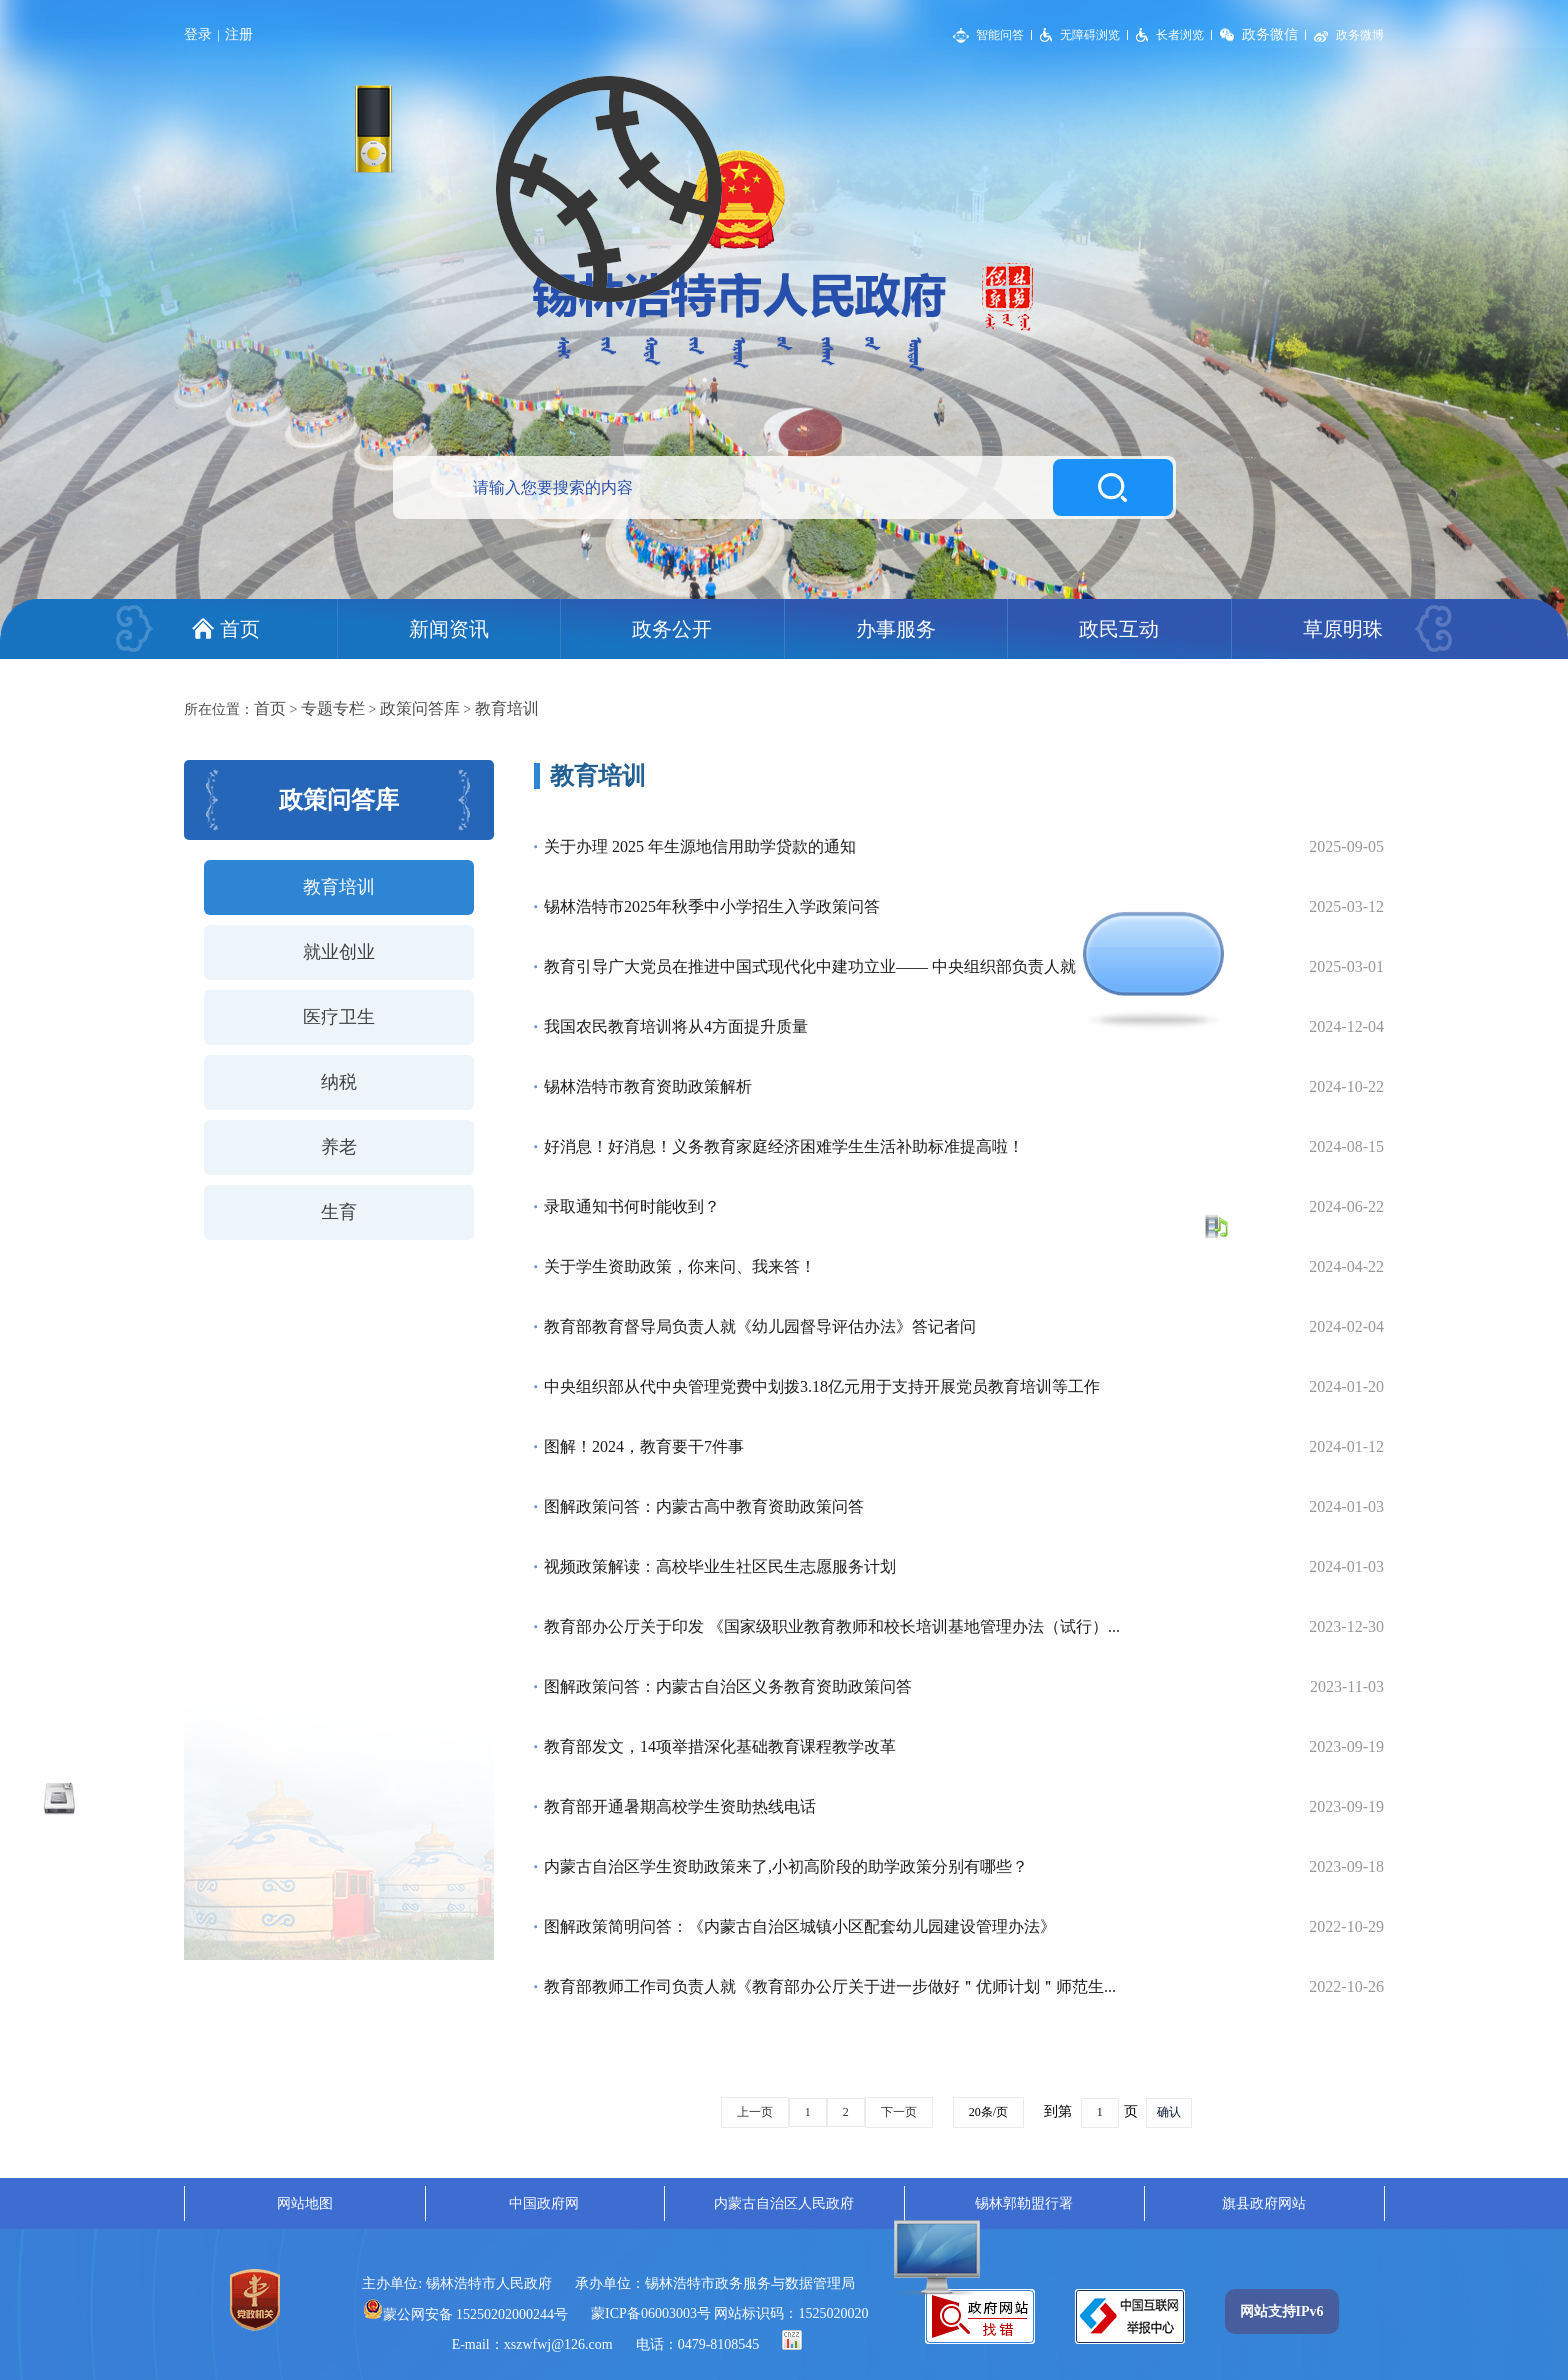  I want to click on add or manage labels for items, so click(1153, 960).